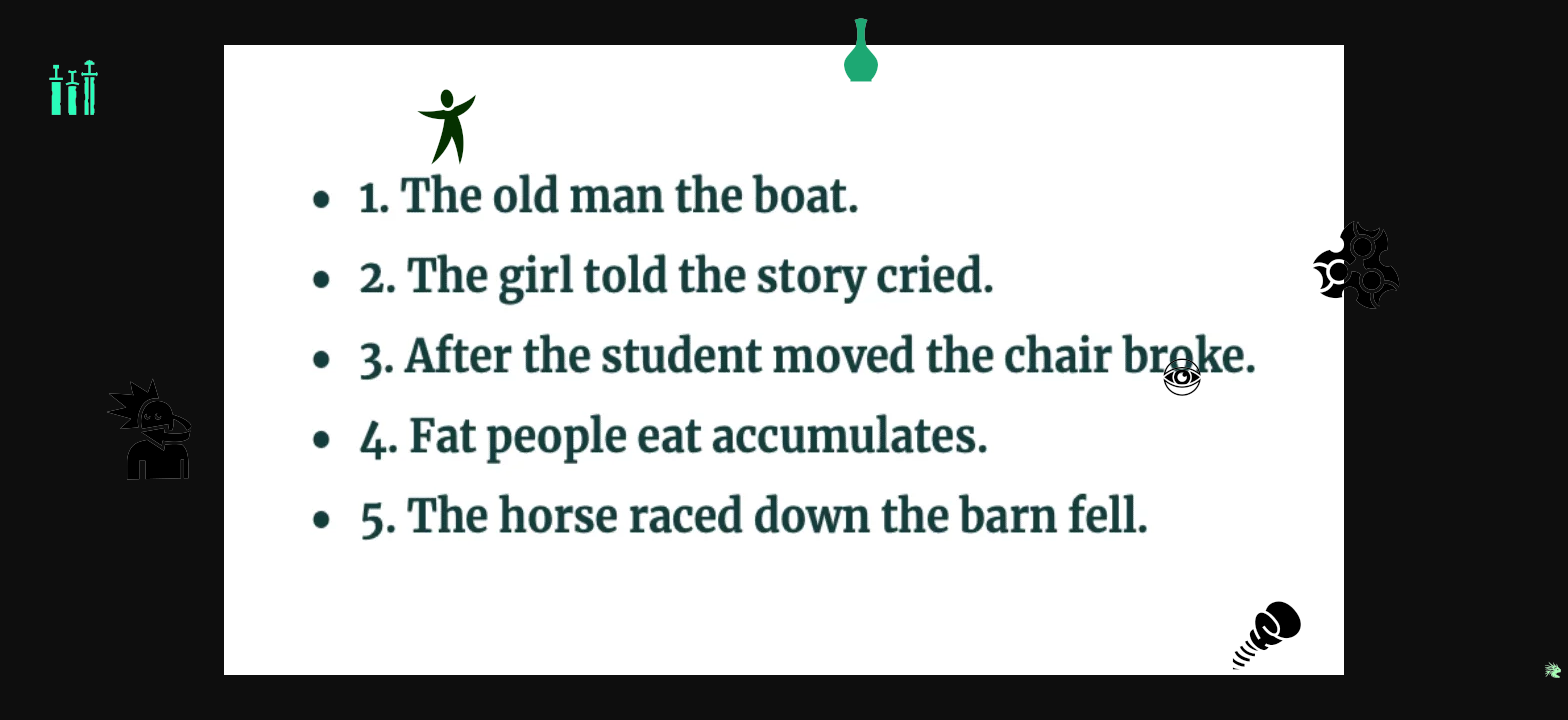  What do you see at coordinates (447, 127) in the screenshot?
I see `indicates body awareness or wellness features` at bounding box center [447, 127].